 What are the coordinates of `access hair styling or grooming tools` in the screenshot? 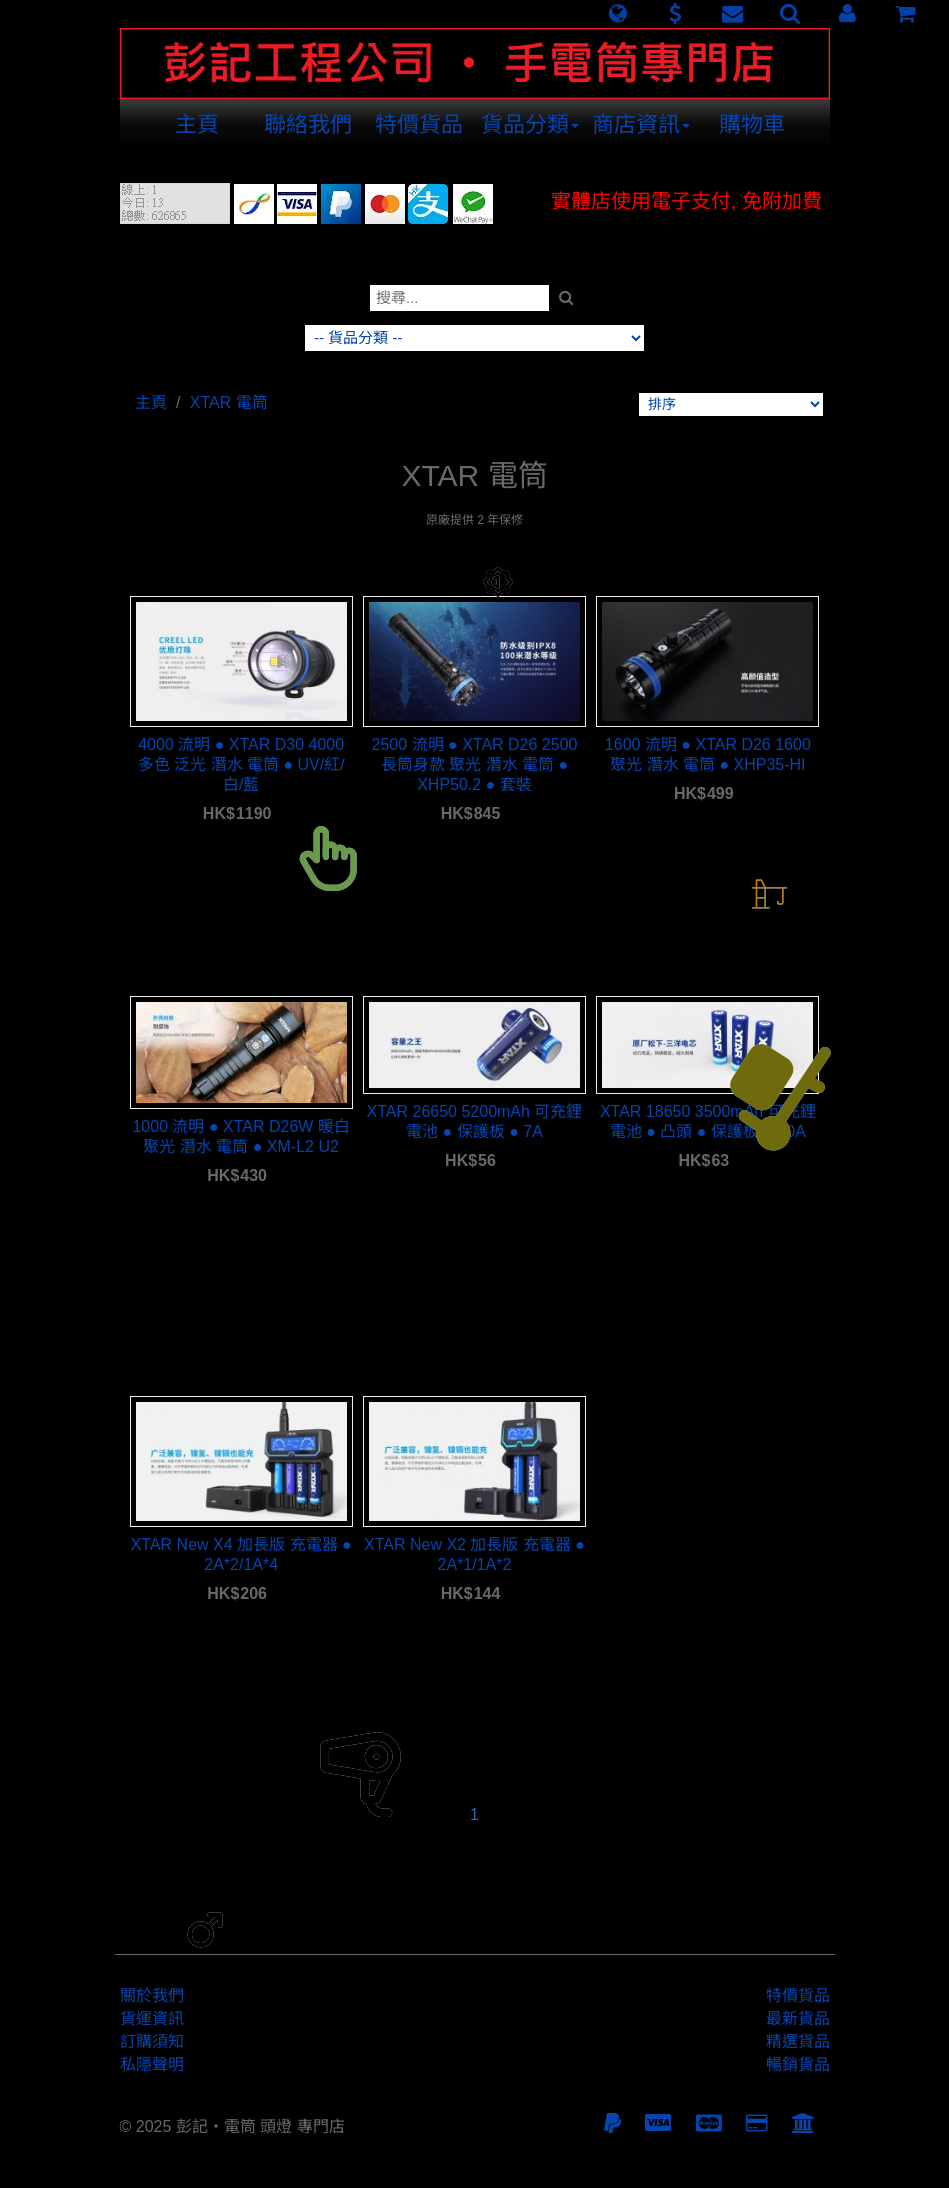 It's located at (362, 1771).